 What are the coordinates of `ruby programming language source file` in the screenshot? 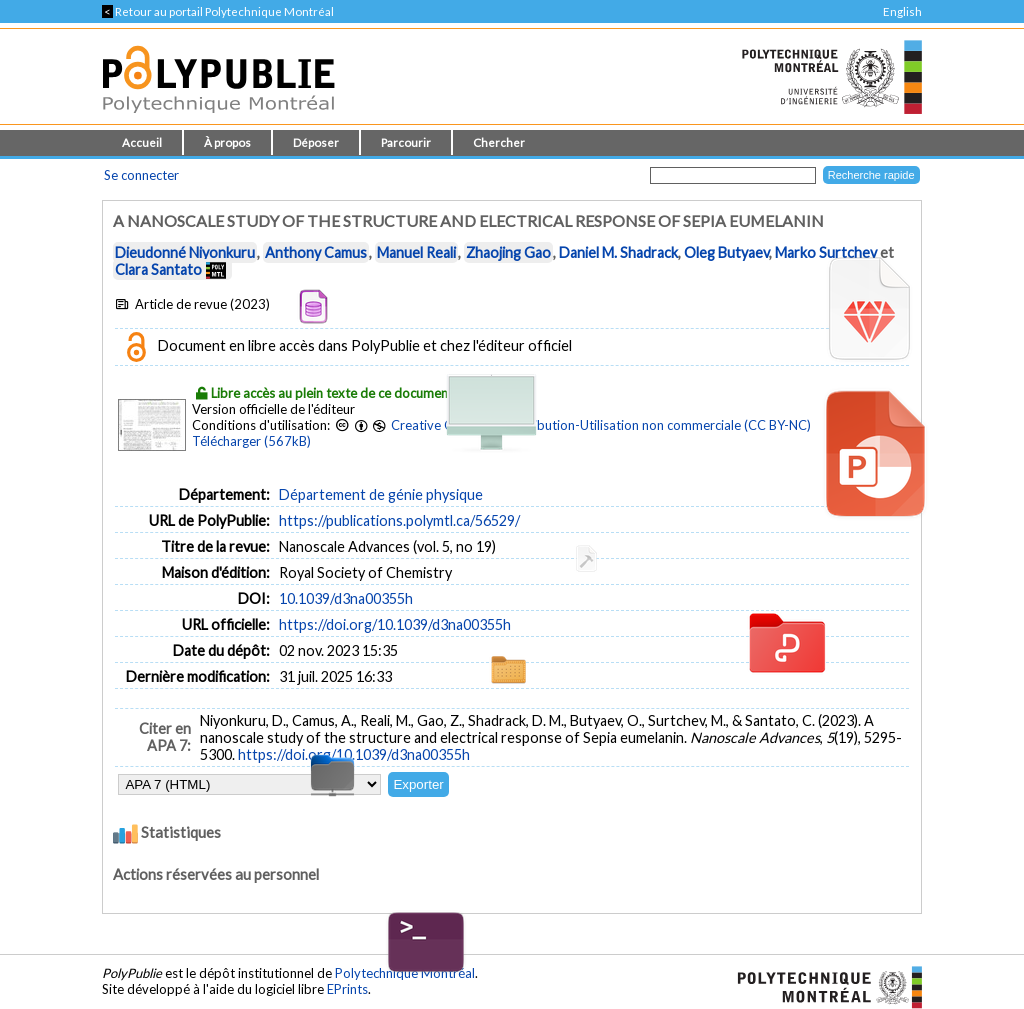 It's located at (869, 308).